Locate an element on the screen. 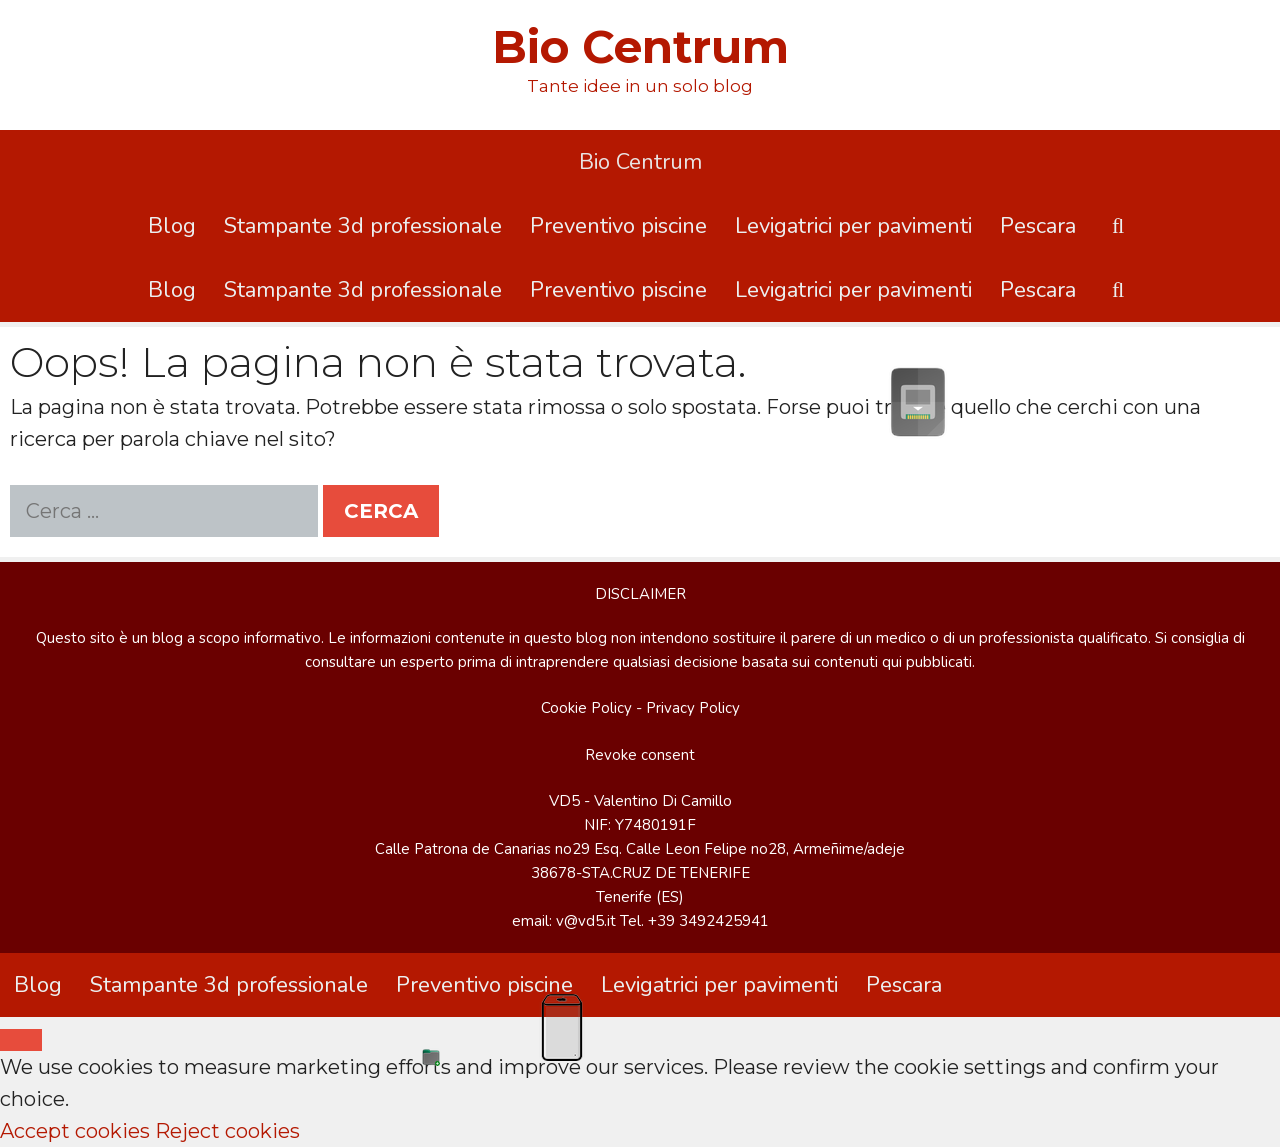 Image resolution: width=1280 pixels, height=1147 pixels. nintendo ds game rom file is located at coordinates (918, 402).